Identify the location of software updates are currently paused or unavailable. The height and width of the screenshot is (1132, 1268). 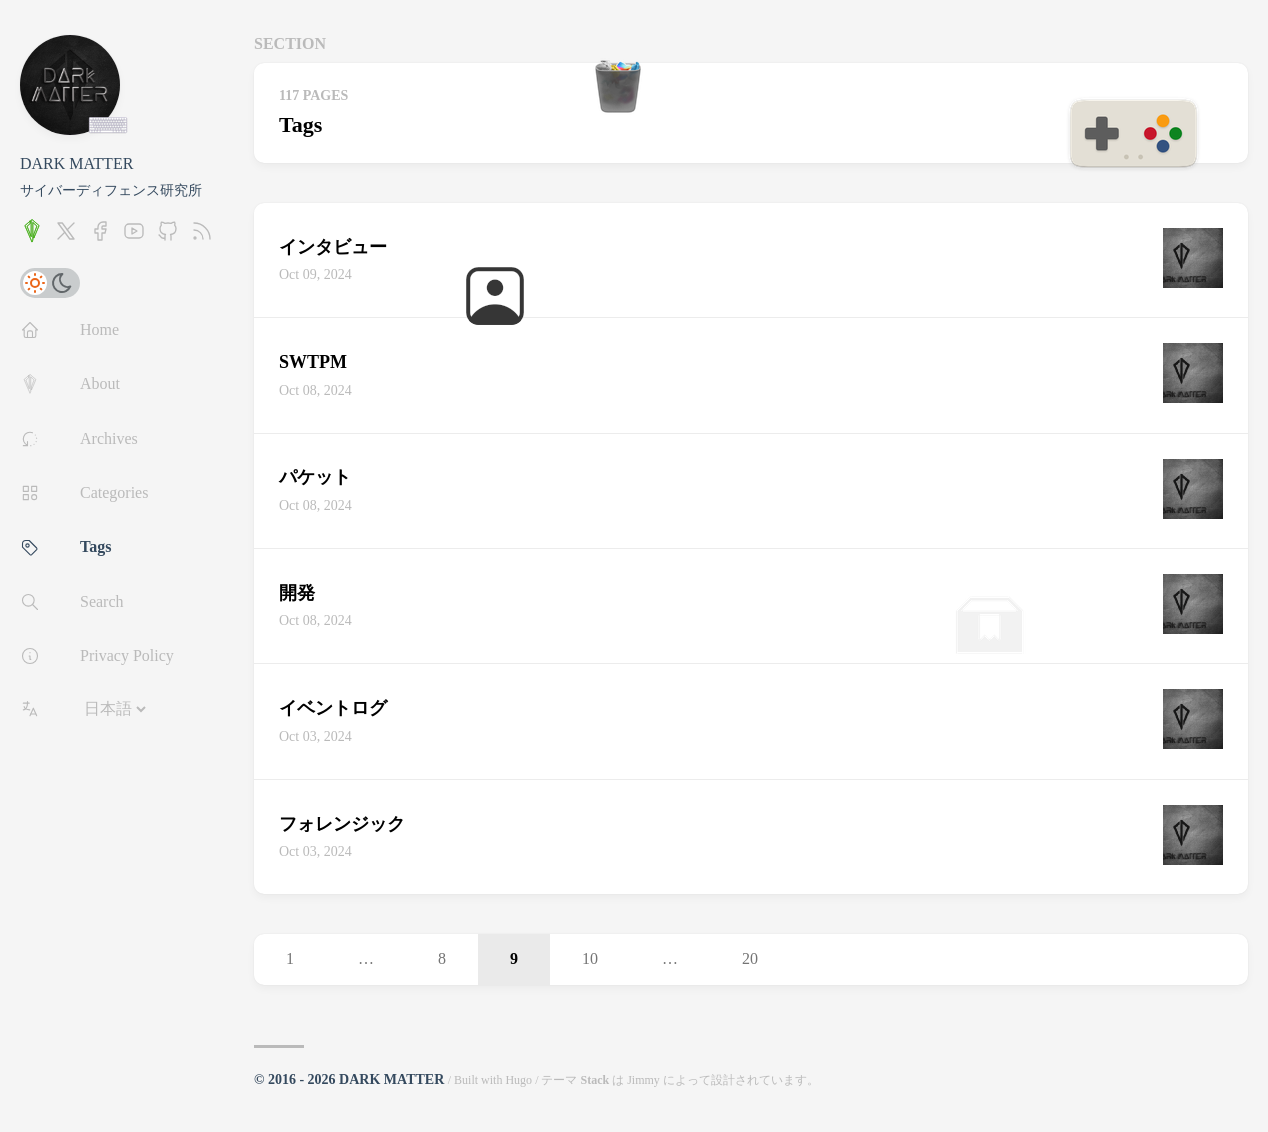
(989, 615).